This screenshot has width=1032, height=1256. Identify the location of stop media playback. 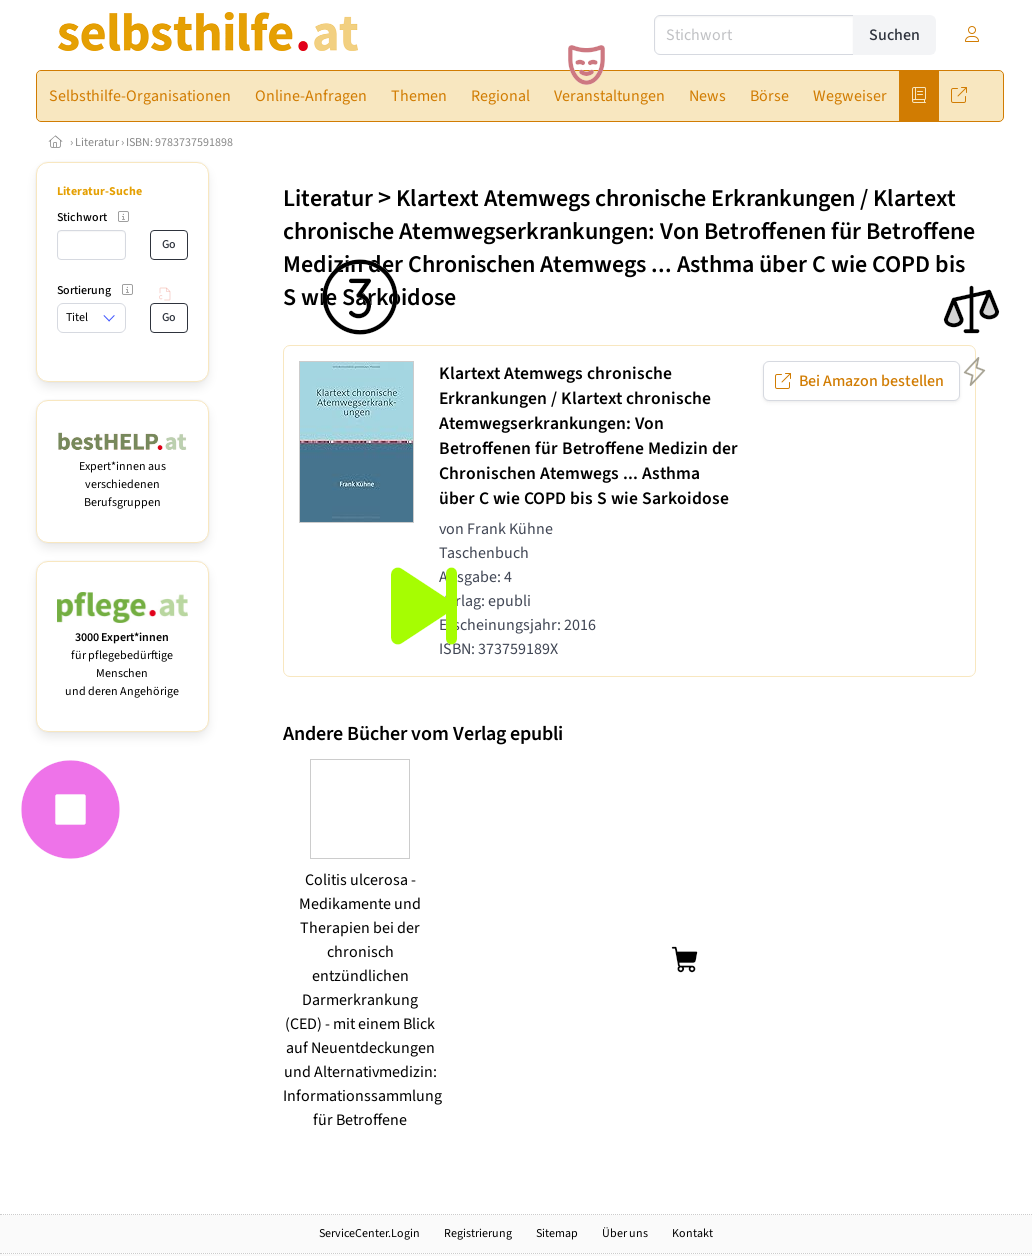
(70, 809).